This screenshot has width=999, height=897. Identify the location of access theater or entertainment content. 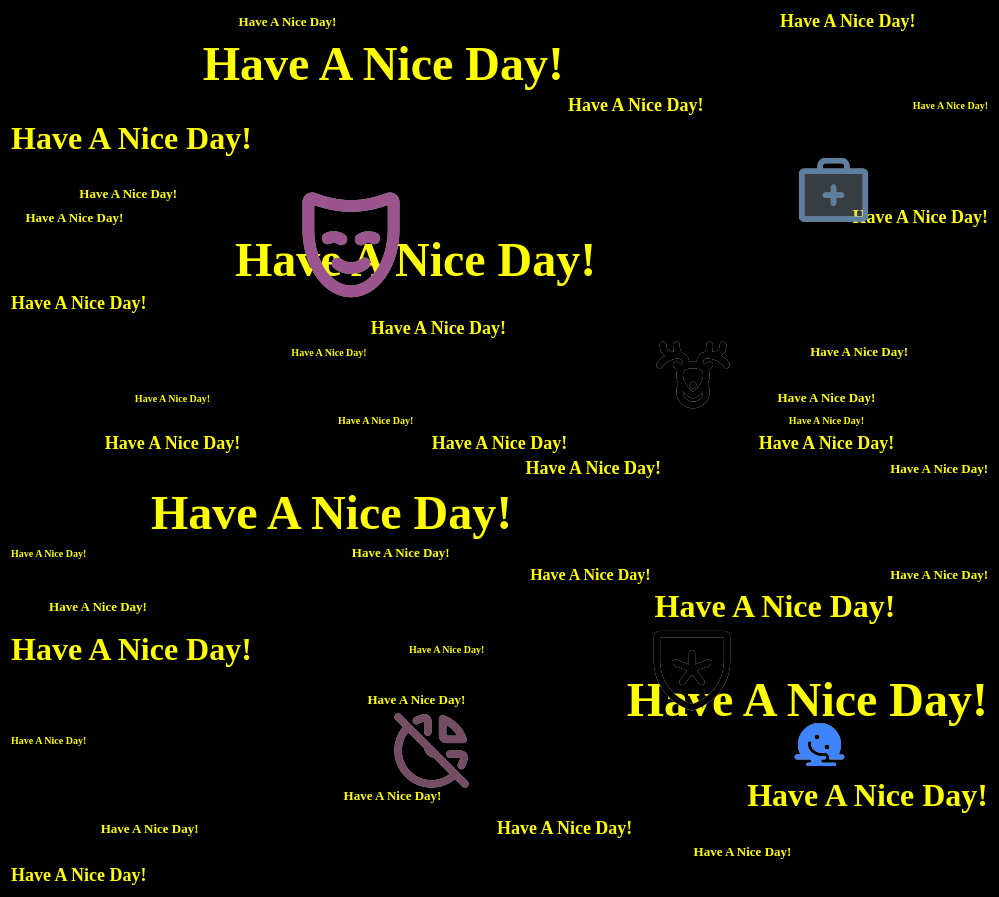
(351, 241).